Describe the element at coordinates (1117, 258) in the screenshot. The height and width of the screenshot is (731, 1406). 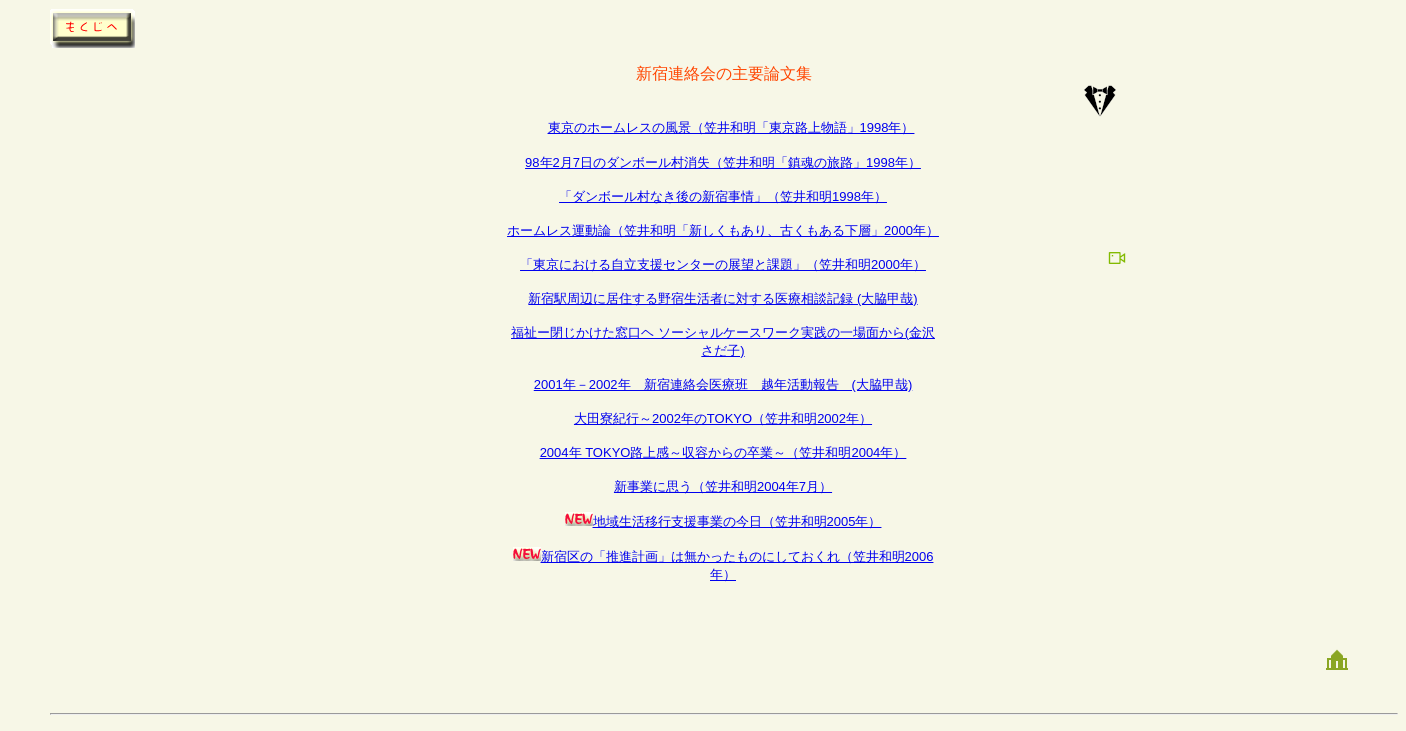
I see `start recording a video` at that location.